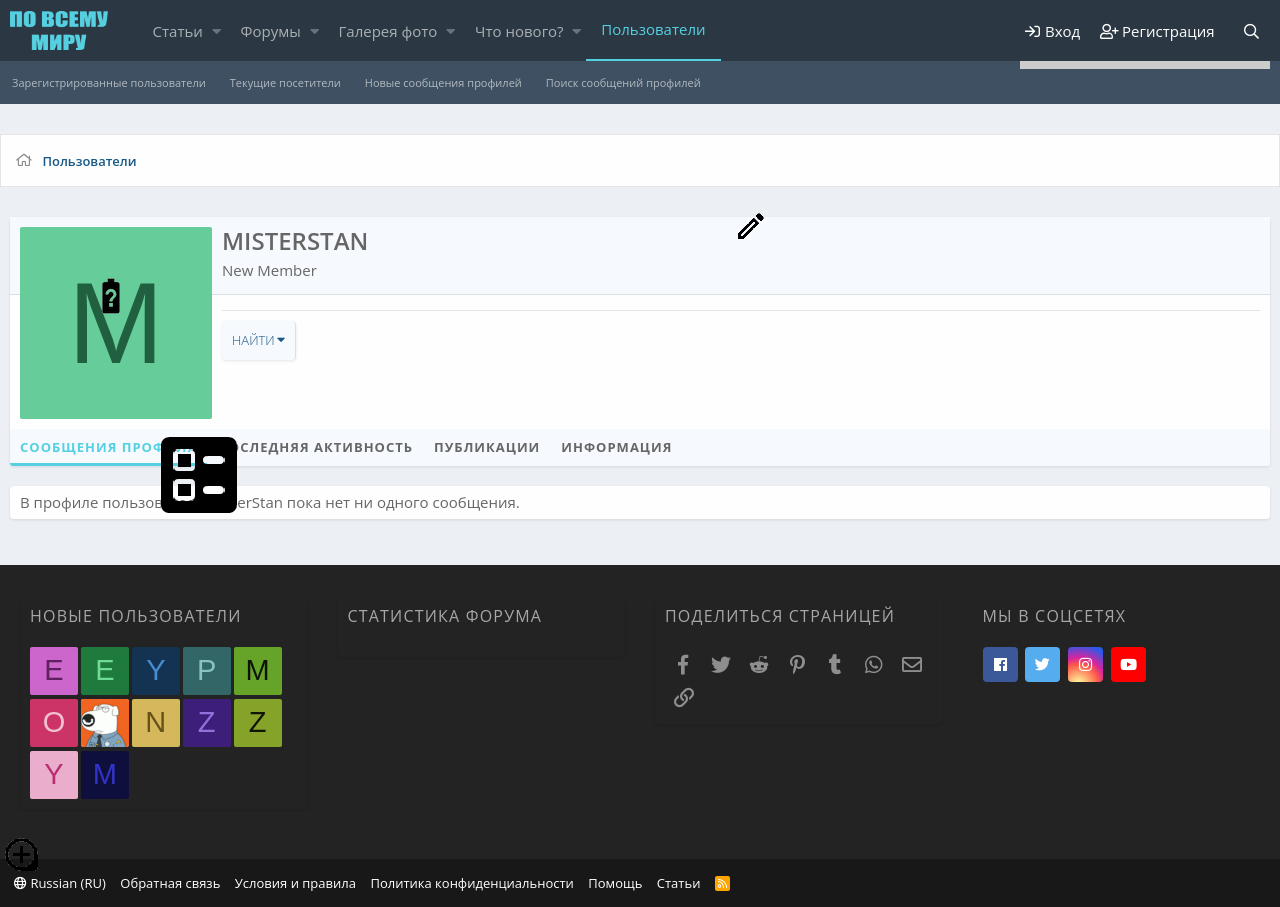 The height and width of the screenshot is (907, 1280). Describe the element at coordinates (751, 226) in the screenshot. I see `create or compose new content` at that location.